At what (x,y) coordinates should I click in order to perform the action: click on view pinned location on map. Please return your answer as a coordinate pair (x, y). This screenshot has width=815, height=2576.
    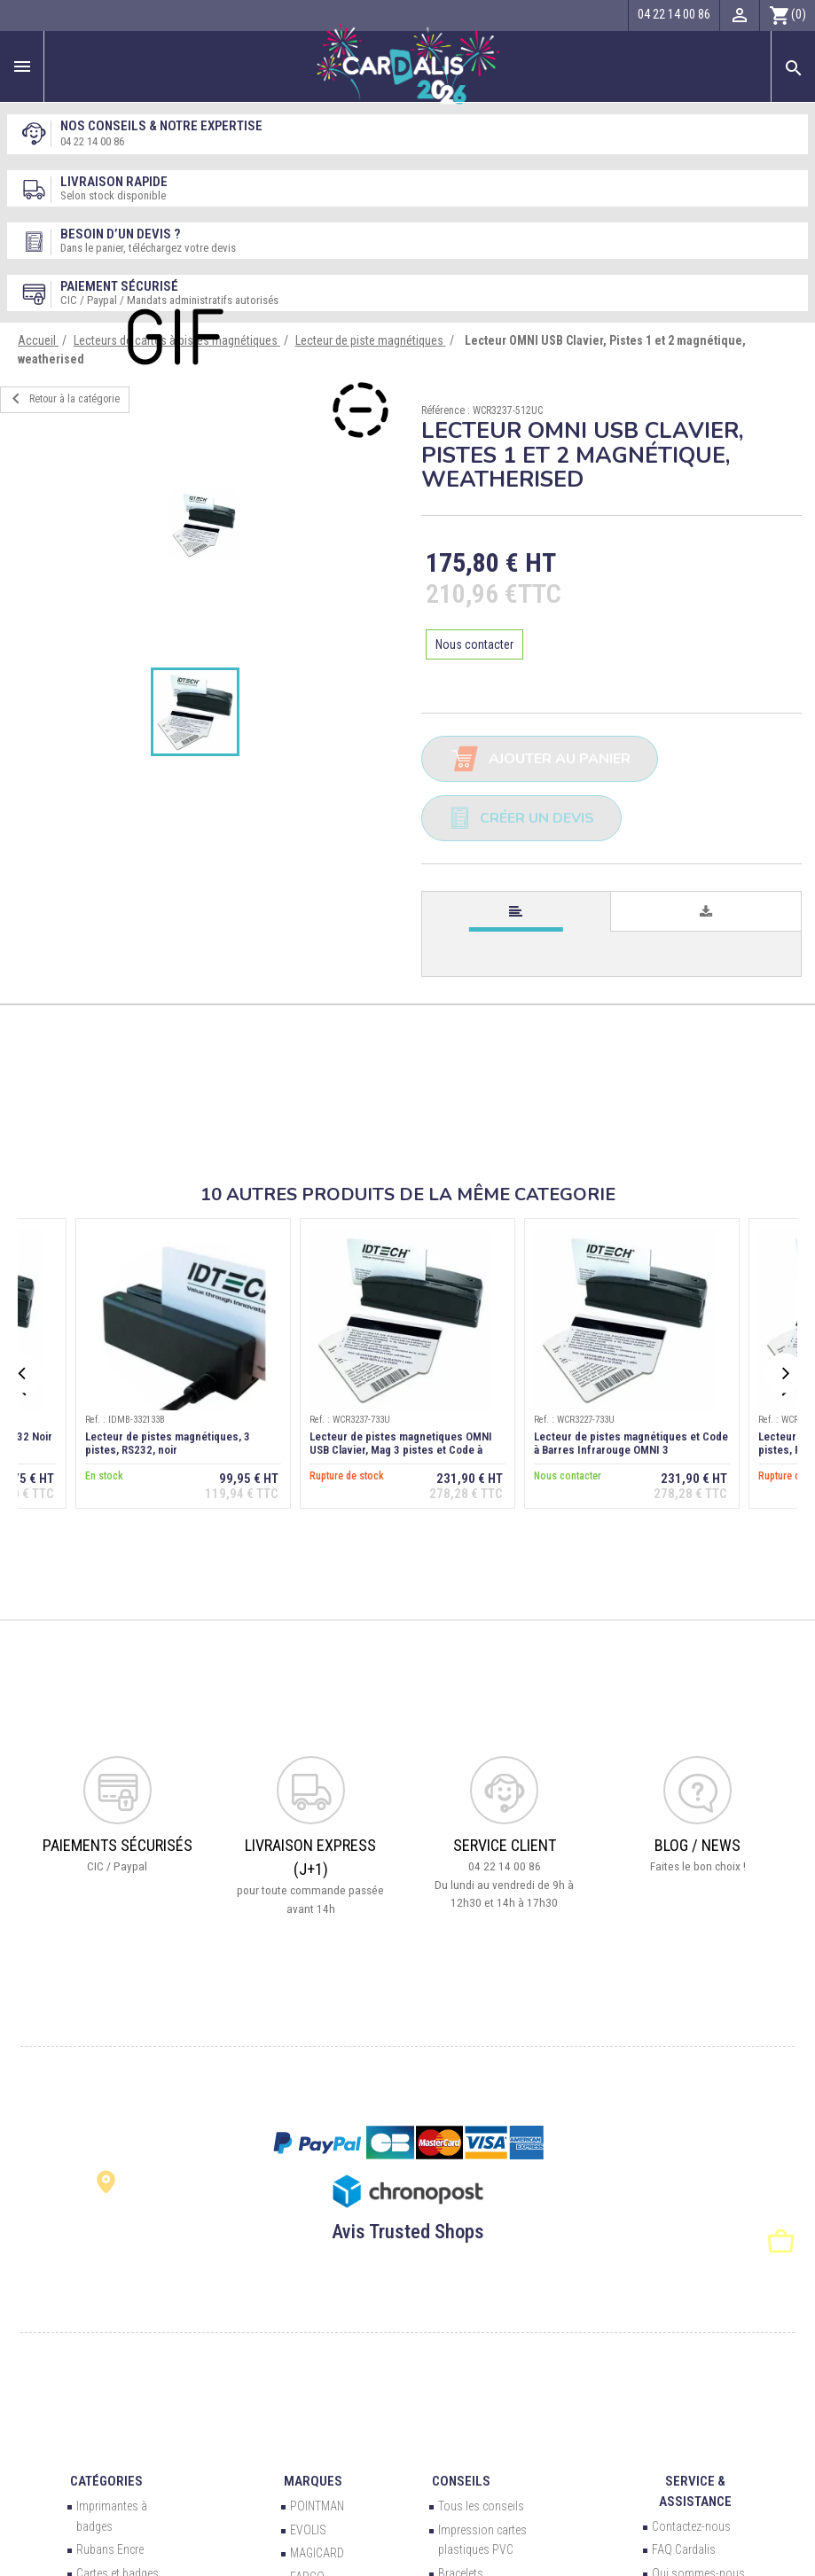
    Looking at the image, I should click on (106, 2182).